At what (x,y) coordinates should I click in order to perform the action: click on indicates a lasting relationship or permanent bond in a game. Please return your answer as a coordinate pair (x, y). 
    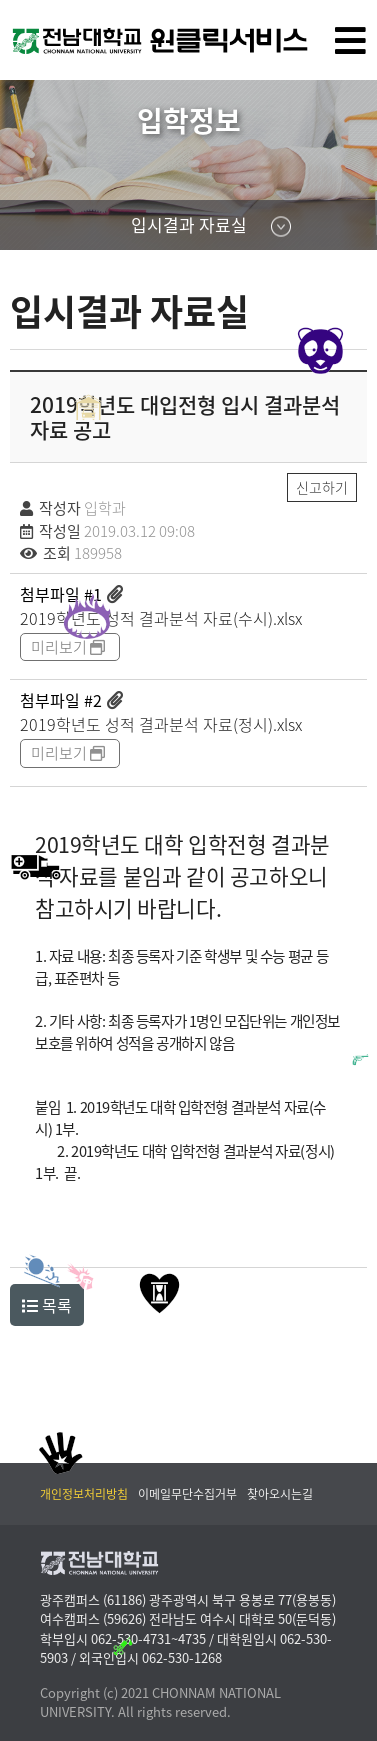
    Looking at the image, I should click on (159, 1293).